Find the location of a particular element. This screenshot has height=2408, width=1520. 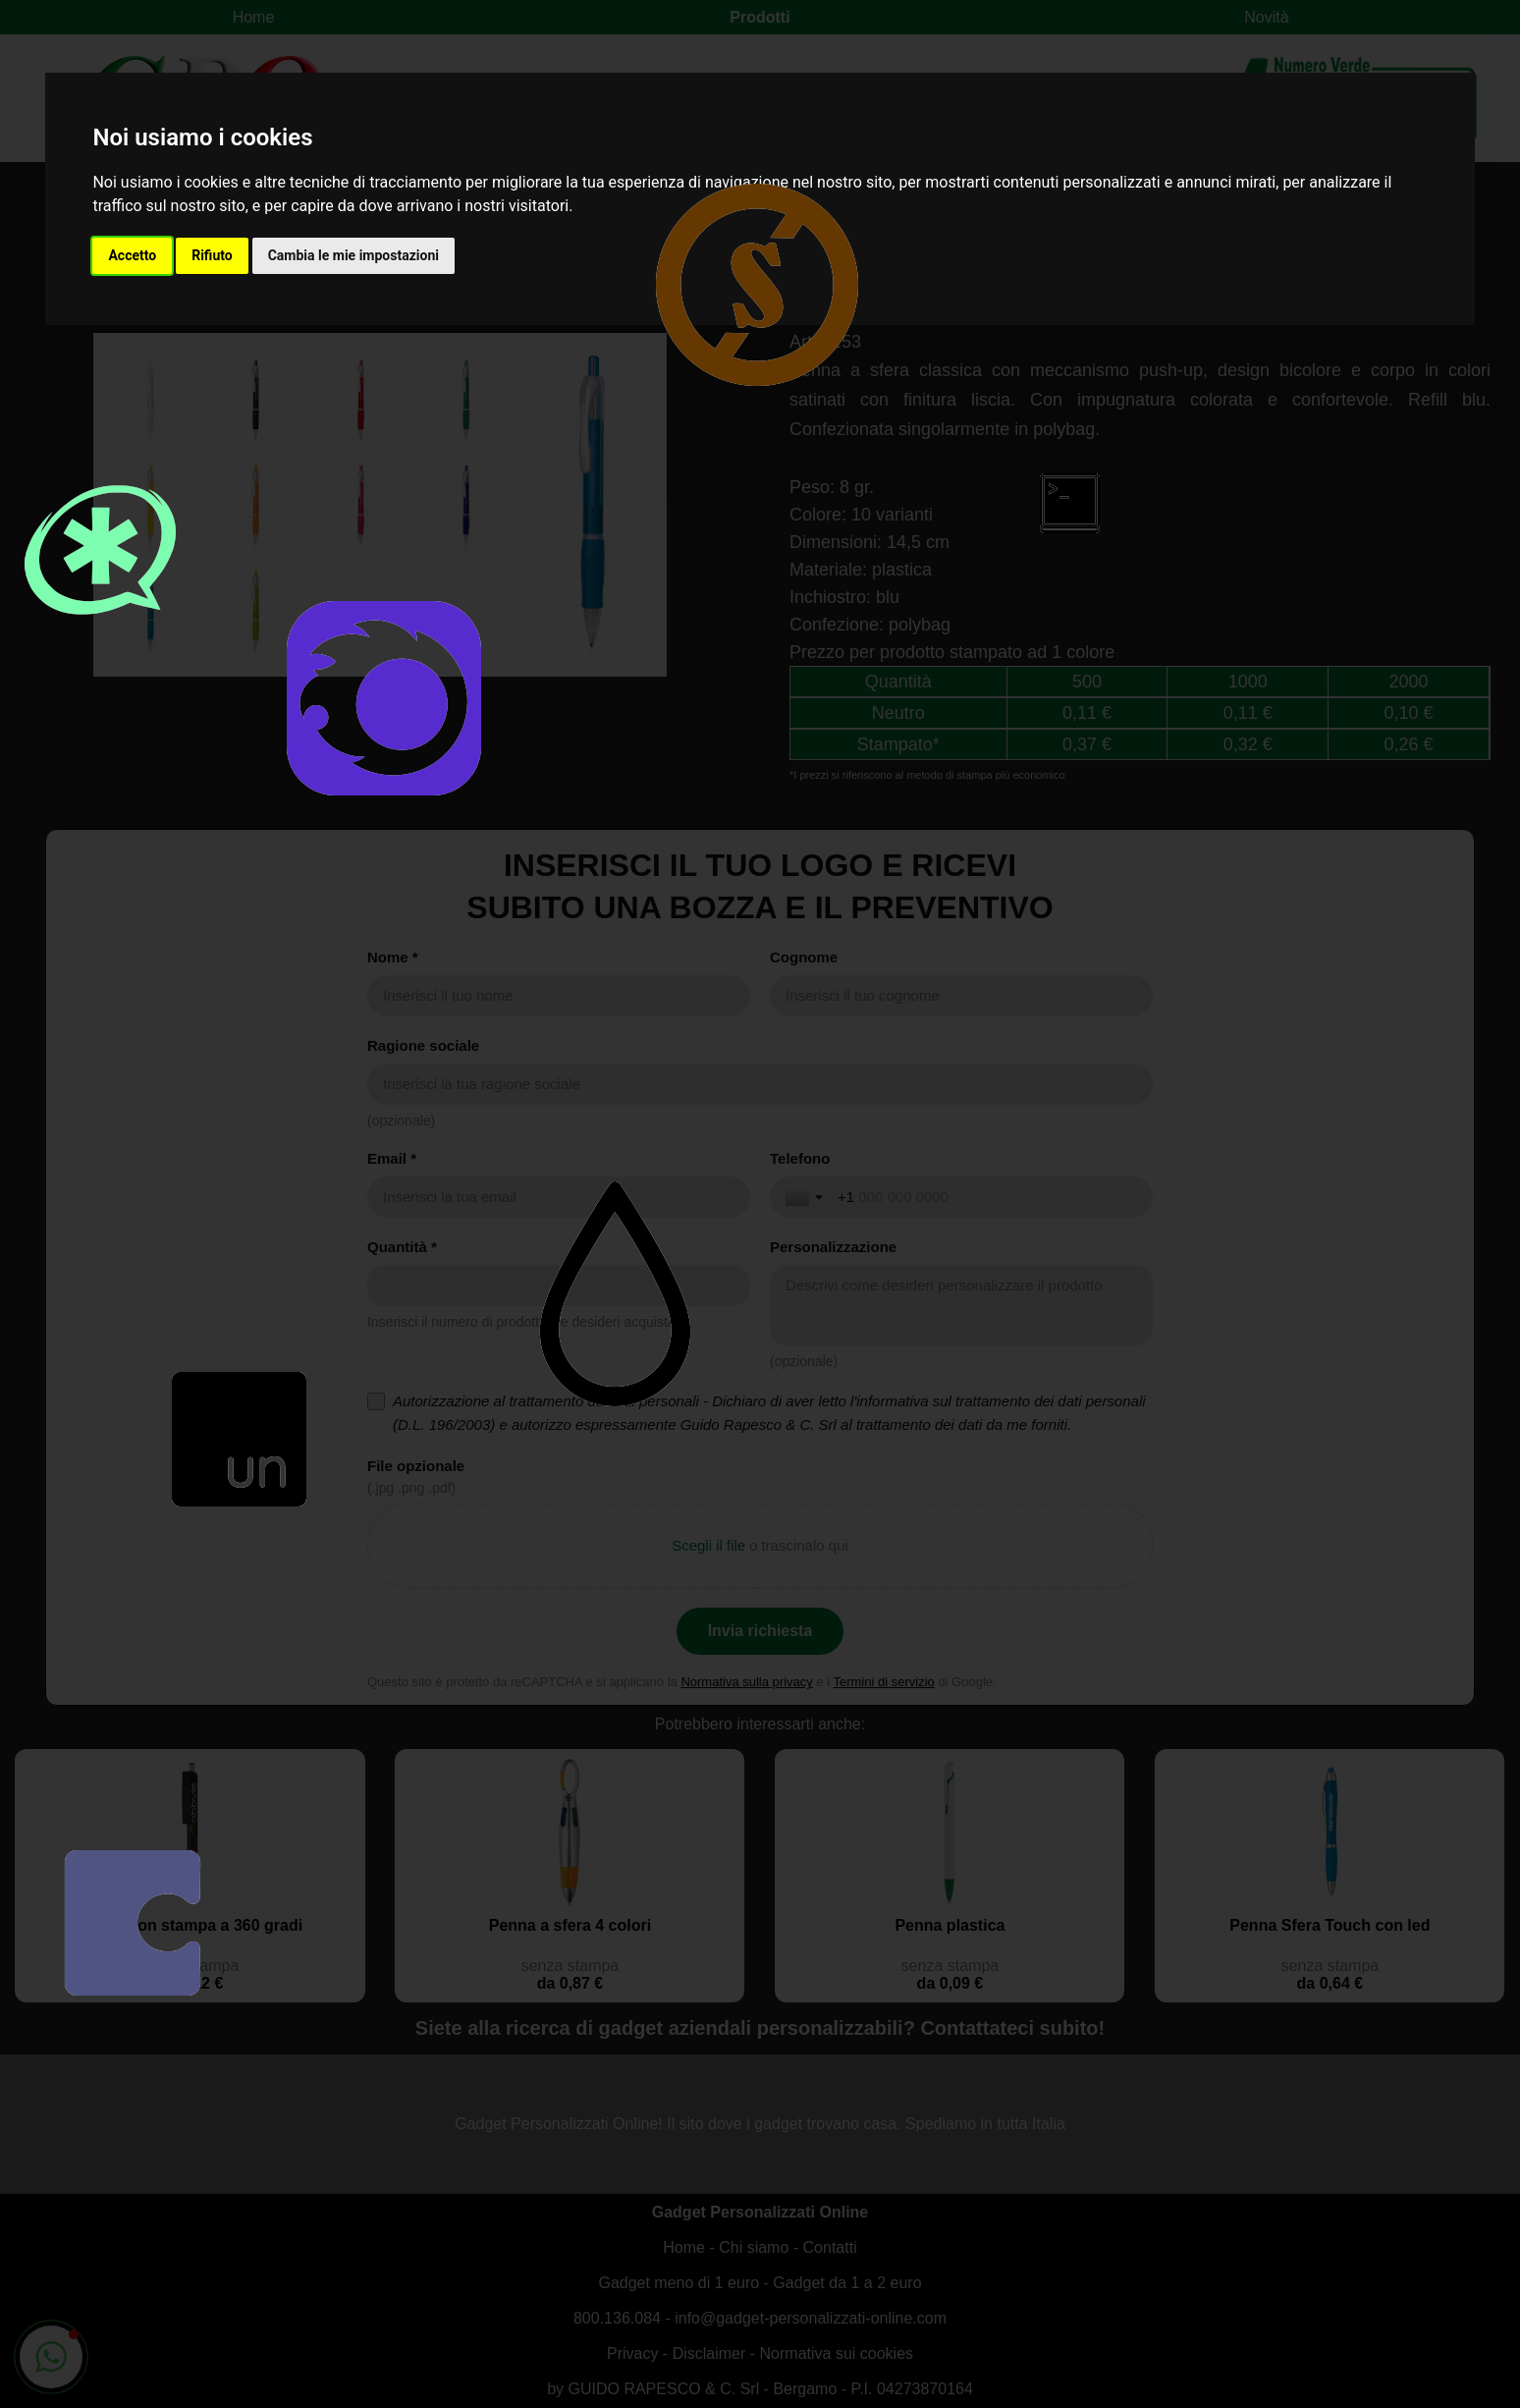

asterisk open-source telephony platform logo is located at coordinates (100, 550).